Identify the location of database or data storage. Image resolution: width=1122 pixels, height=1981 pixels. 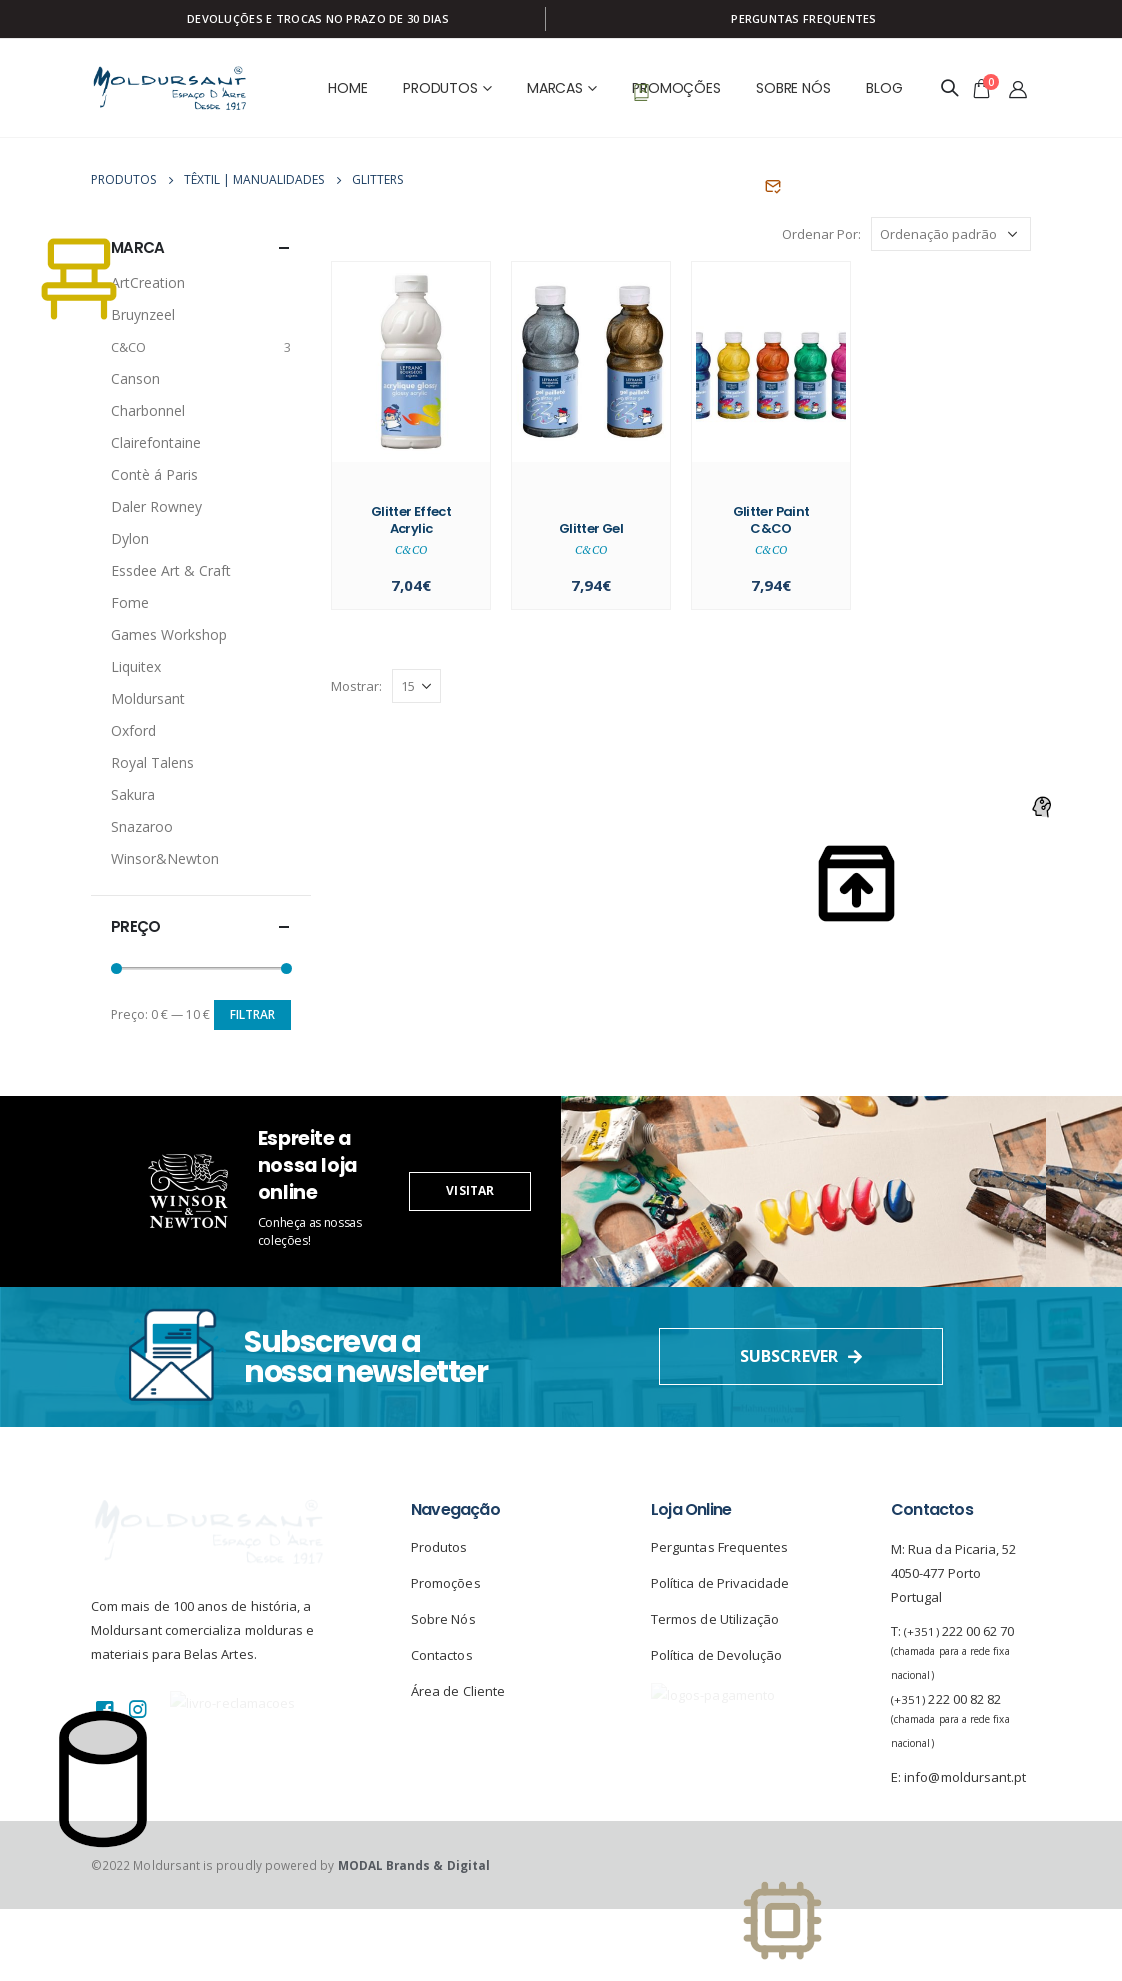
(103, 1779).